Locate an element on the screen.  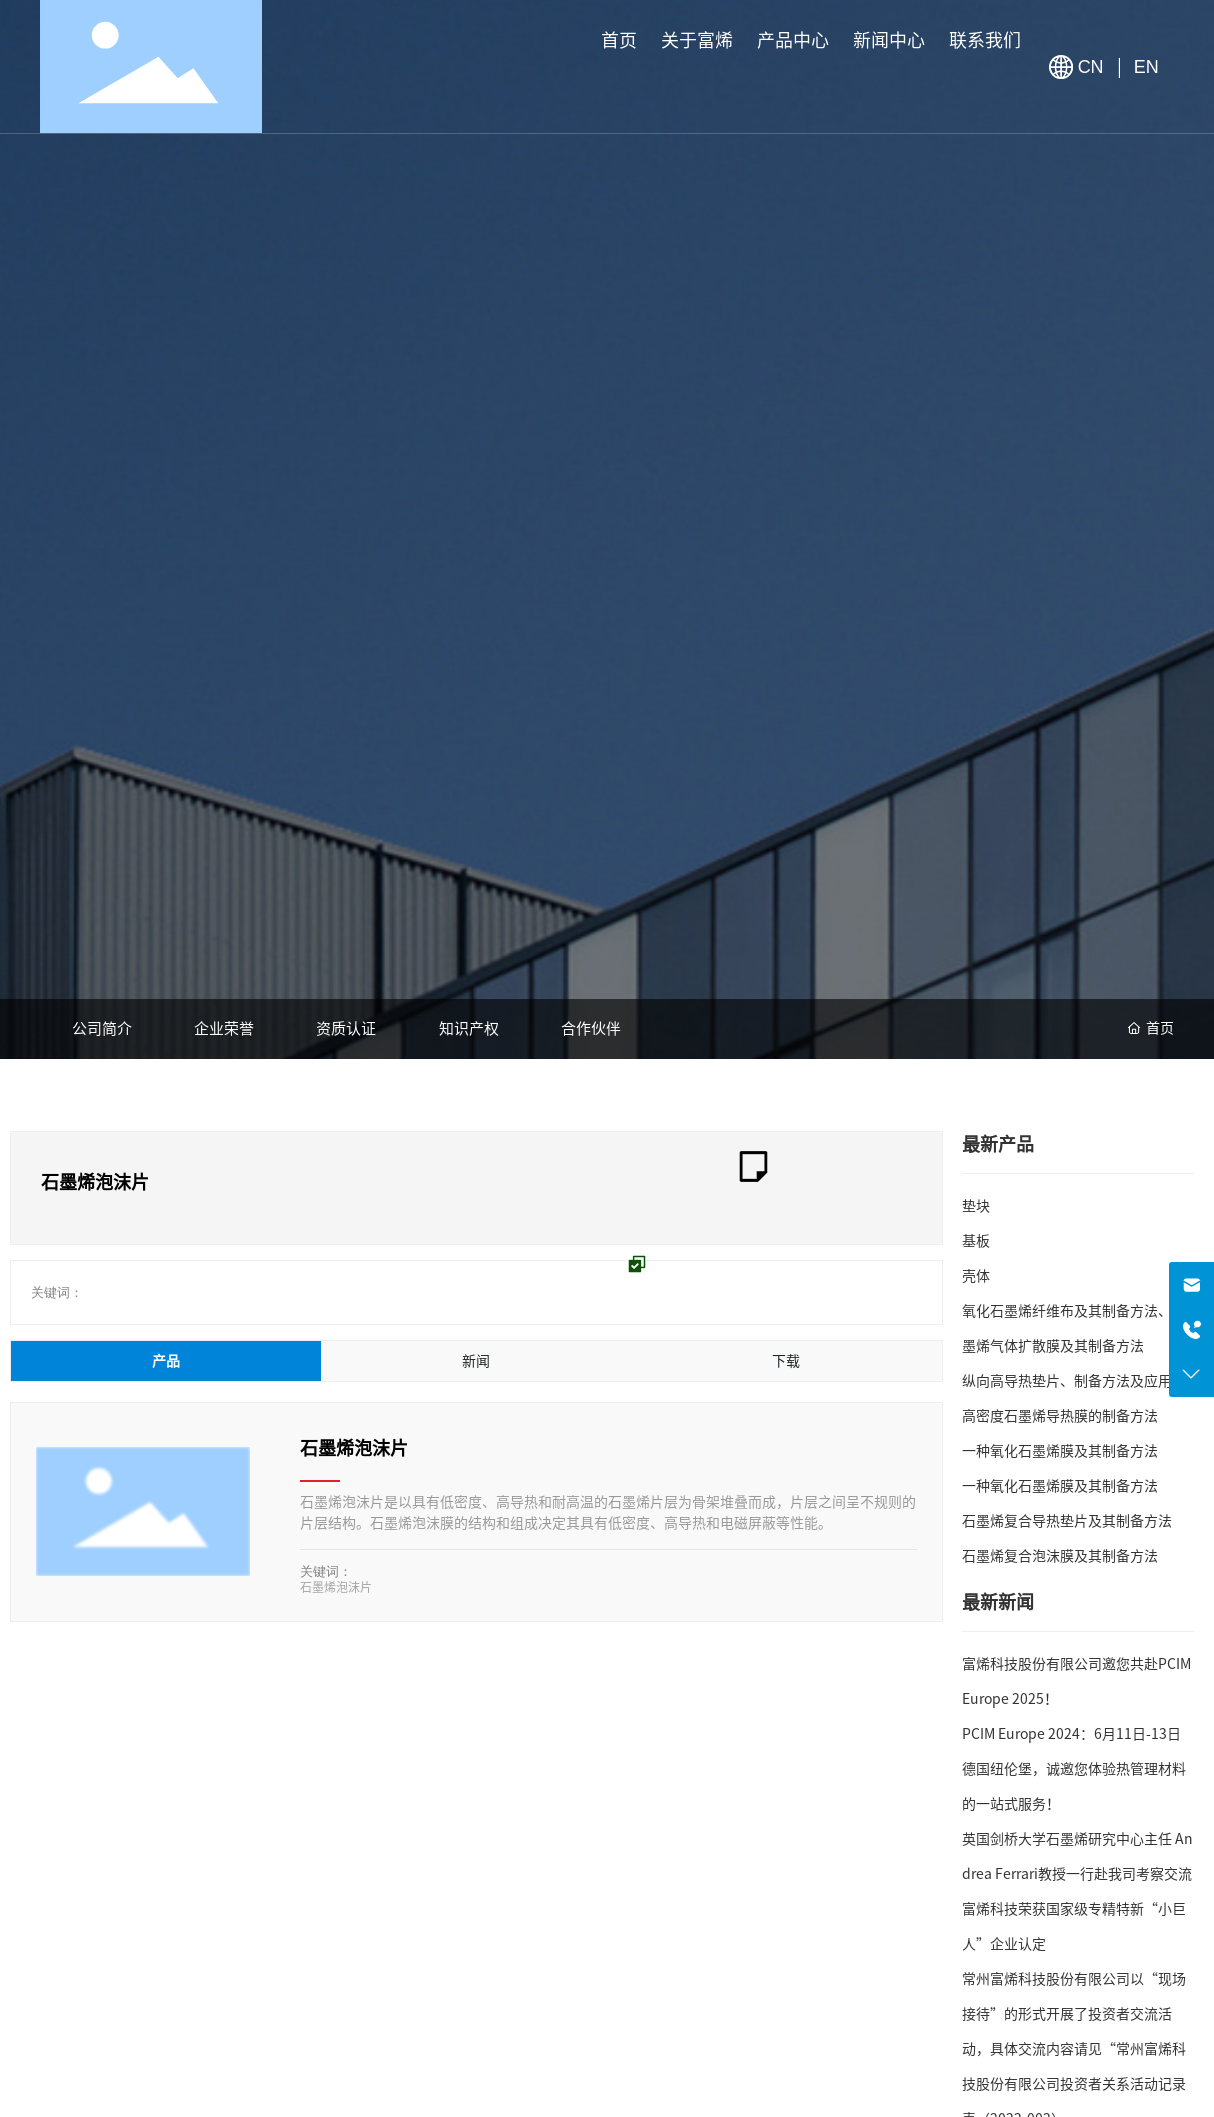
view or open a document is located at coordinates (753, 1166).